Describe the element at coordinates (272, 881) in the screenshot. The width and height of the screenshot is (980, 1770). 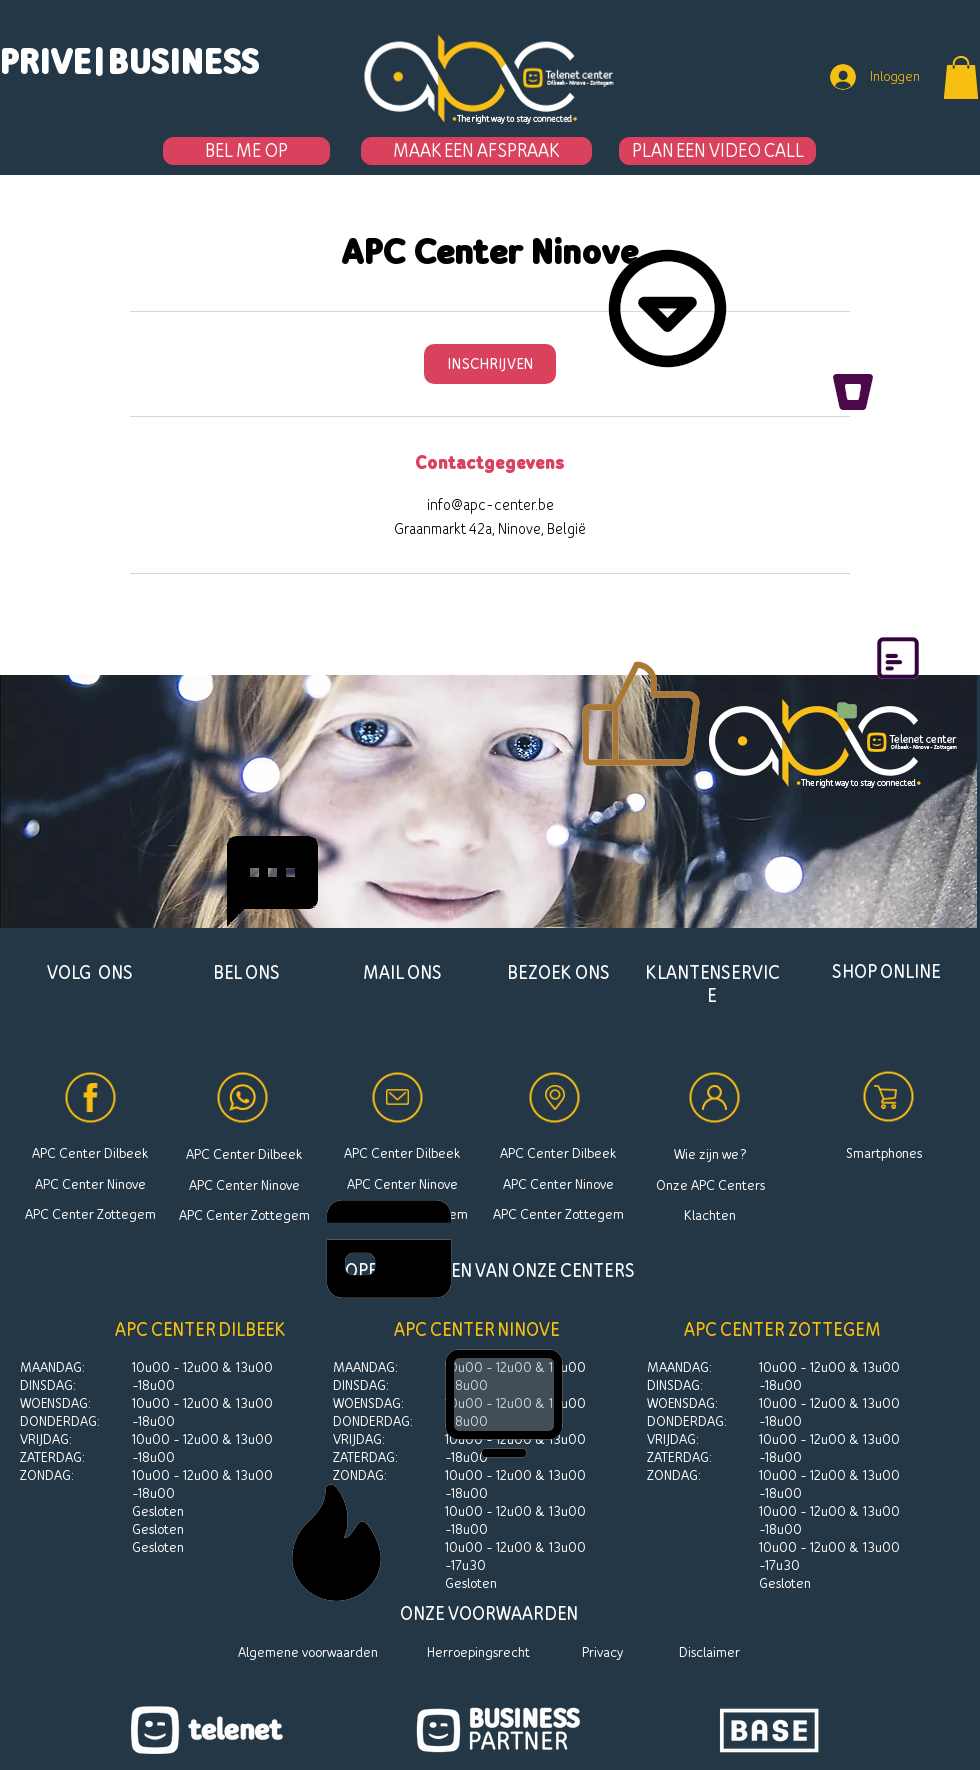
I see `open text messages` at that location.